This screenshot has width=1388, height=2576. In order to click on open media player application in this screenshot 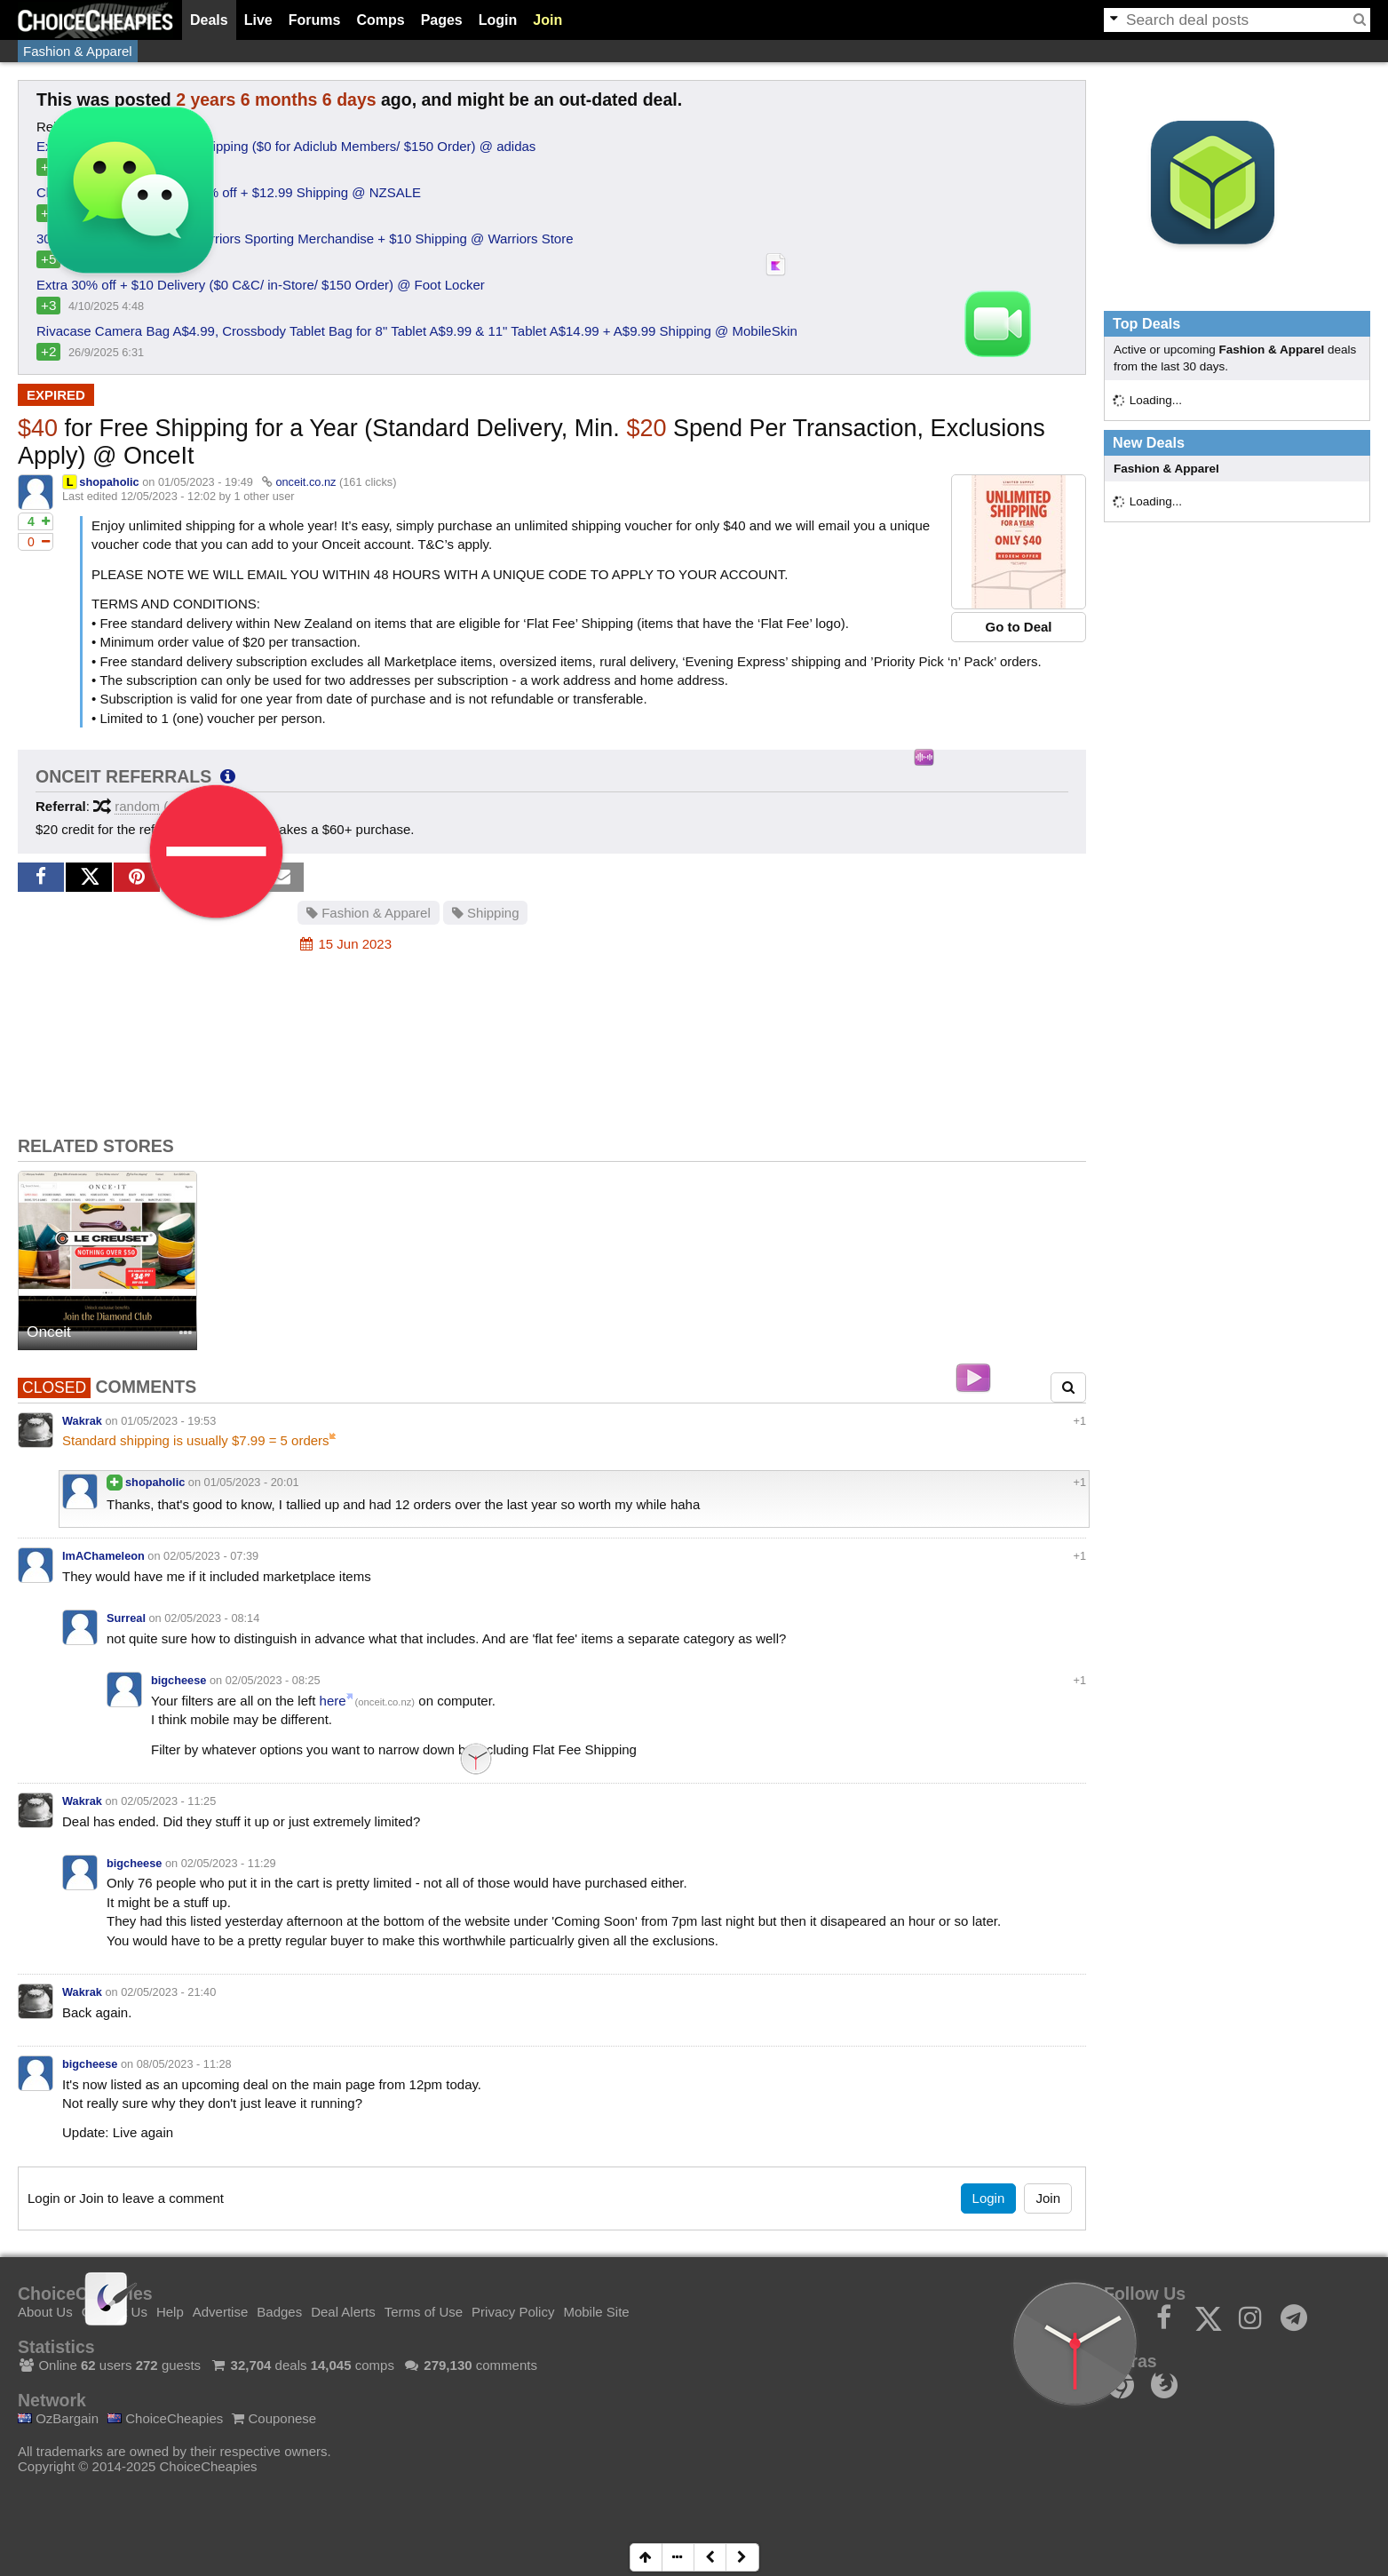, I will do `click(973, 1378)`.